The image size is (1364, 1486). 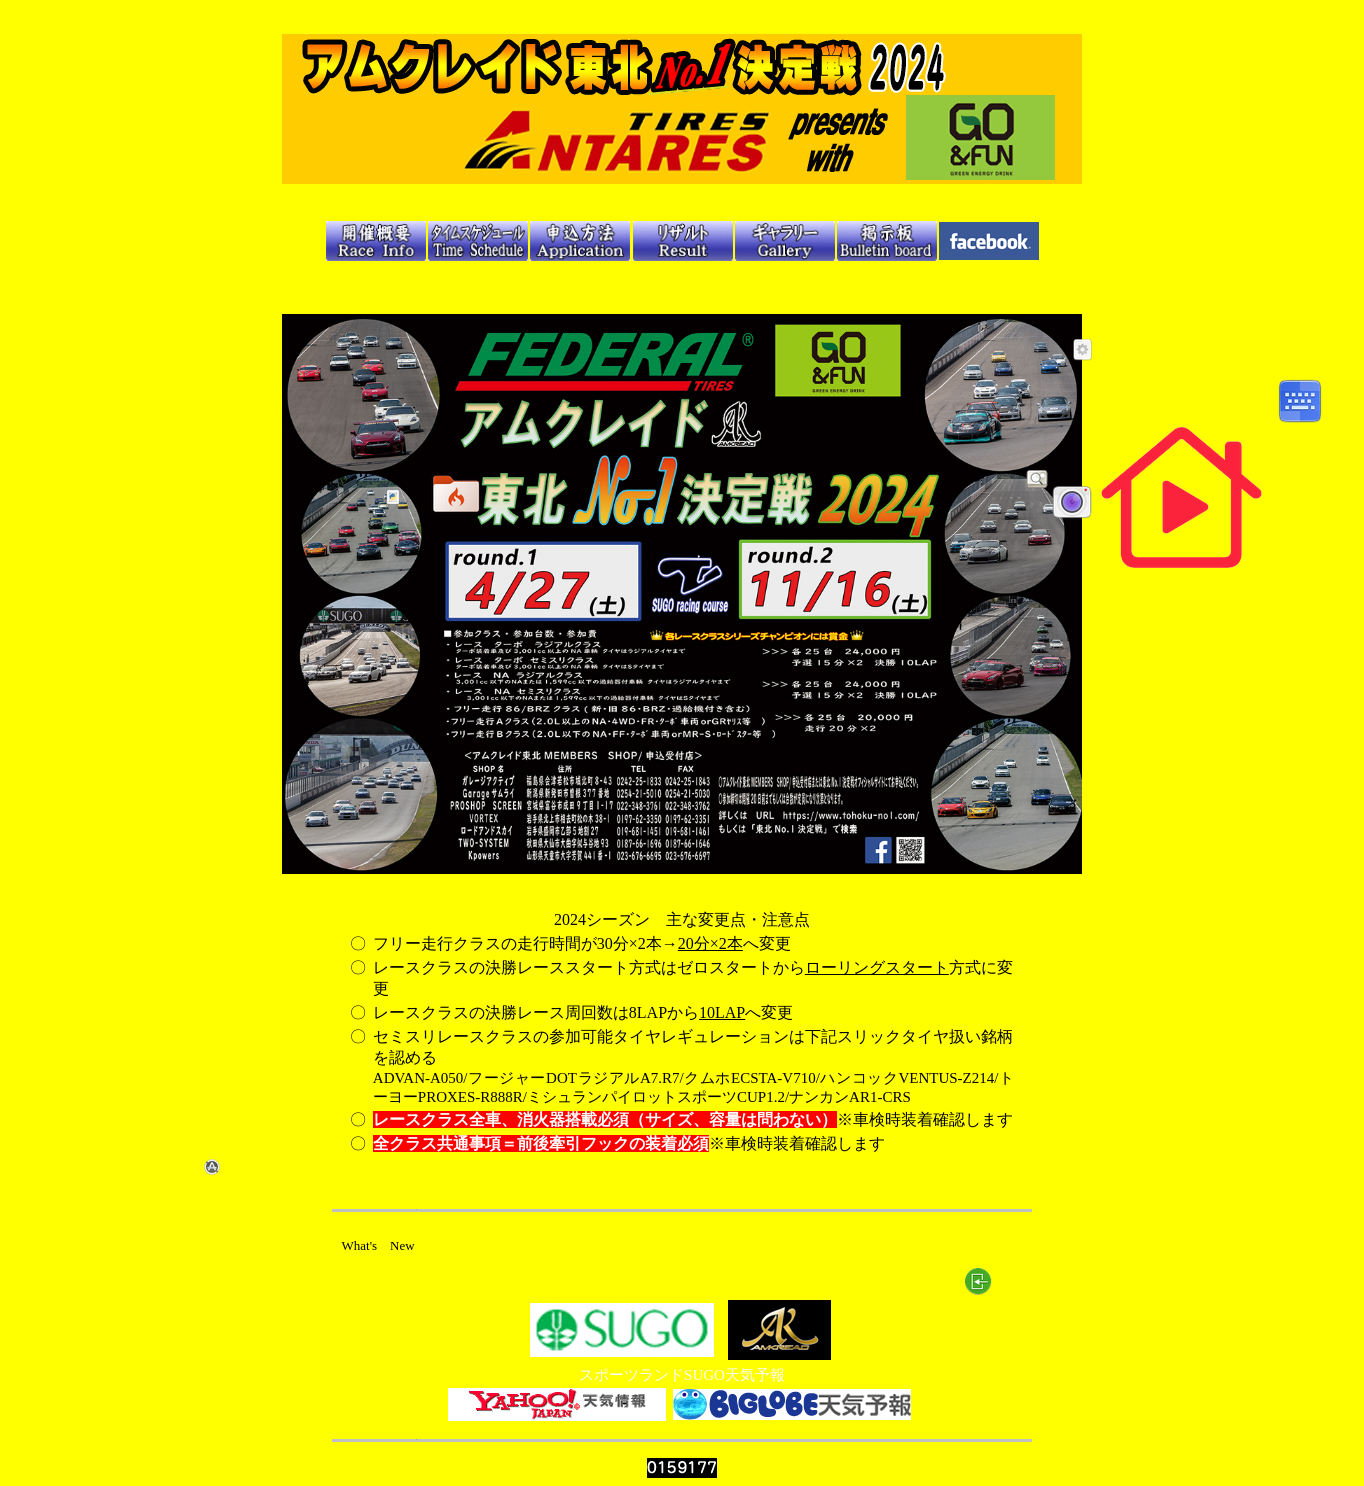 I want to click on python bytecode file (.pyc), so click(x=393, y=497).